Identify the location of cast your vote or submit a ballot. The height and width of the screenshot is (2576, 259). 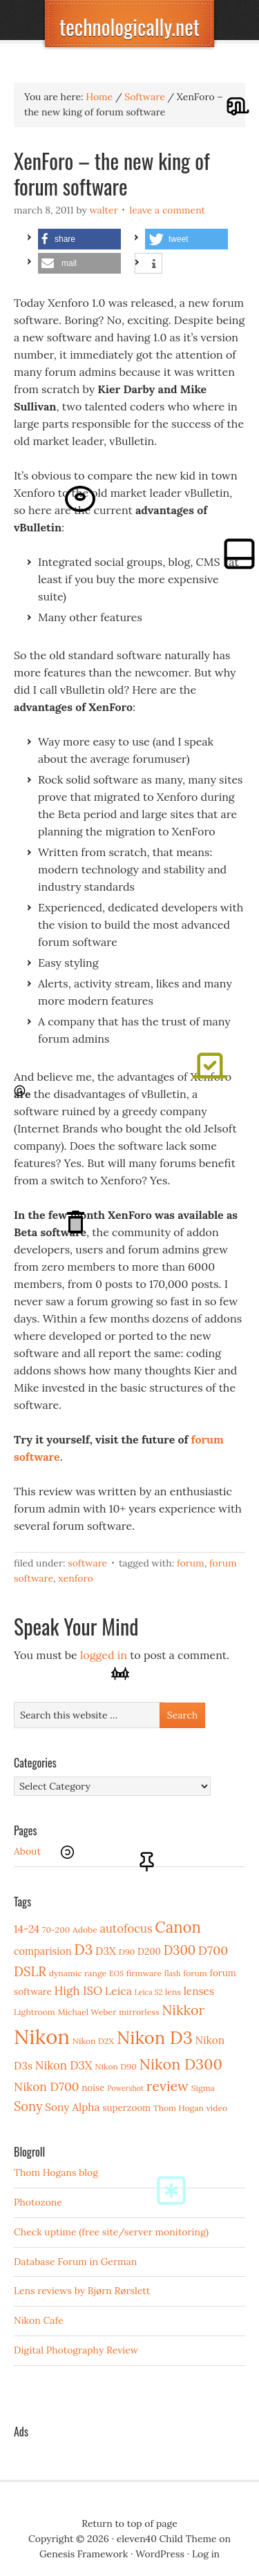
(210, 1066).